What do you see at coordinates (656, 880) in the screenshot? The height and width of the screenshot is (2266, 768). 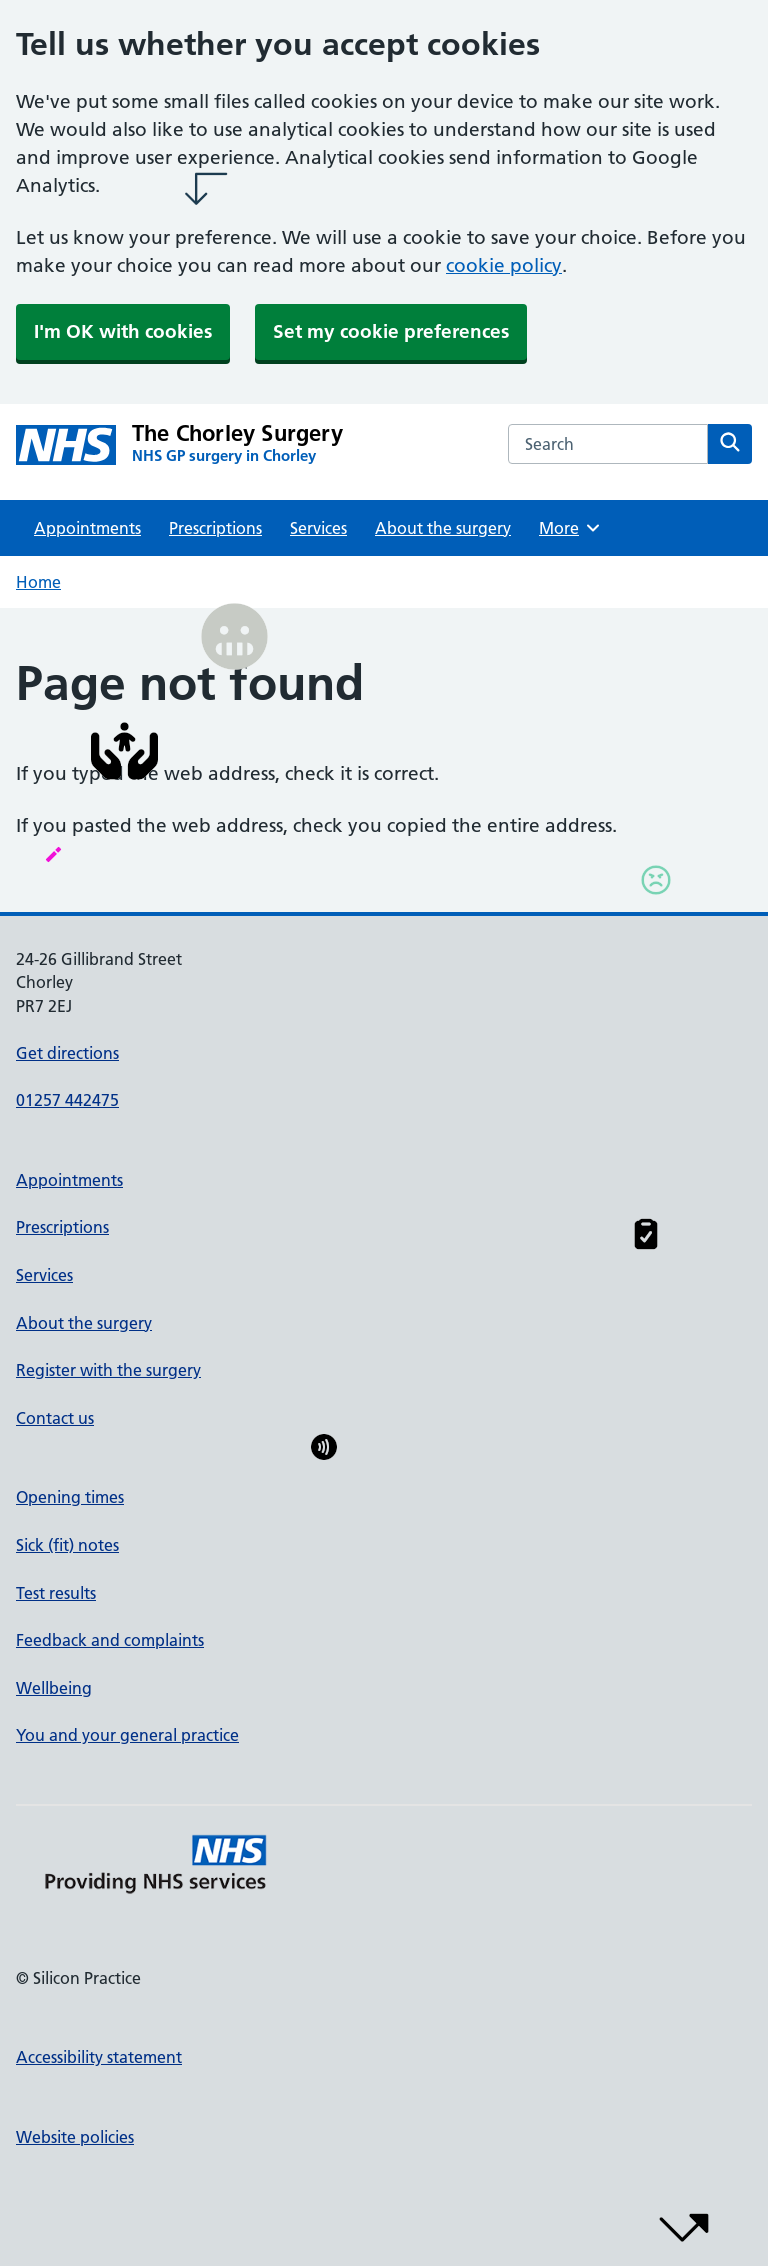 I see `react with anger to a post or message` at bounding box center [656, 880].